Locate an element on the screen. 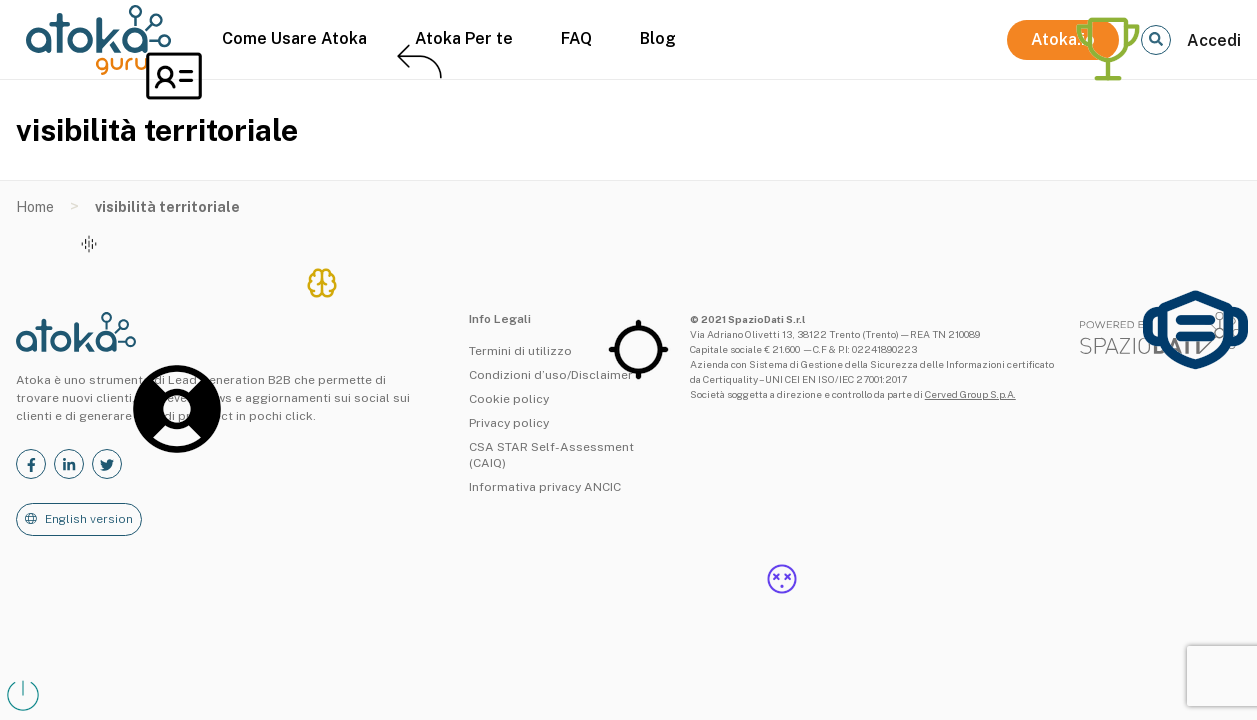  indicates mask required or health safety guidelines is located at coordinates (1195, 331).